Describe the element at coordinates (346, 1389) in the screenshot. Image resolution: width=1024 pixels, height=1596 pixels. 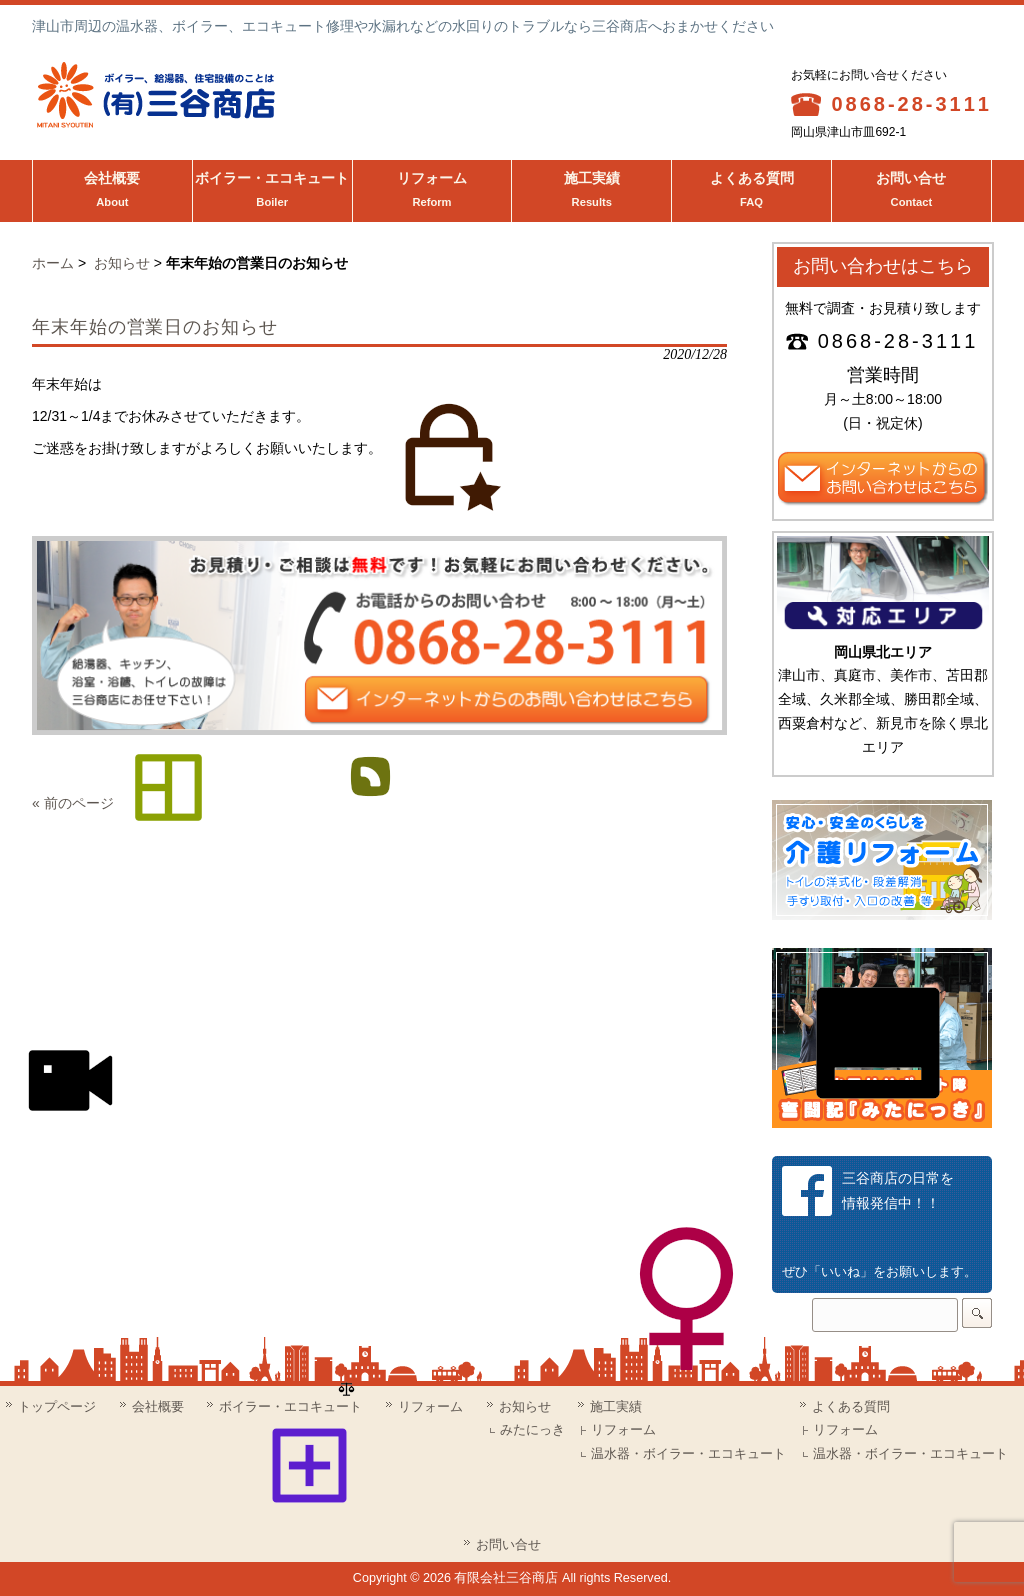
I see `access legal or terms of service information` at that location.